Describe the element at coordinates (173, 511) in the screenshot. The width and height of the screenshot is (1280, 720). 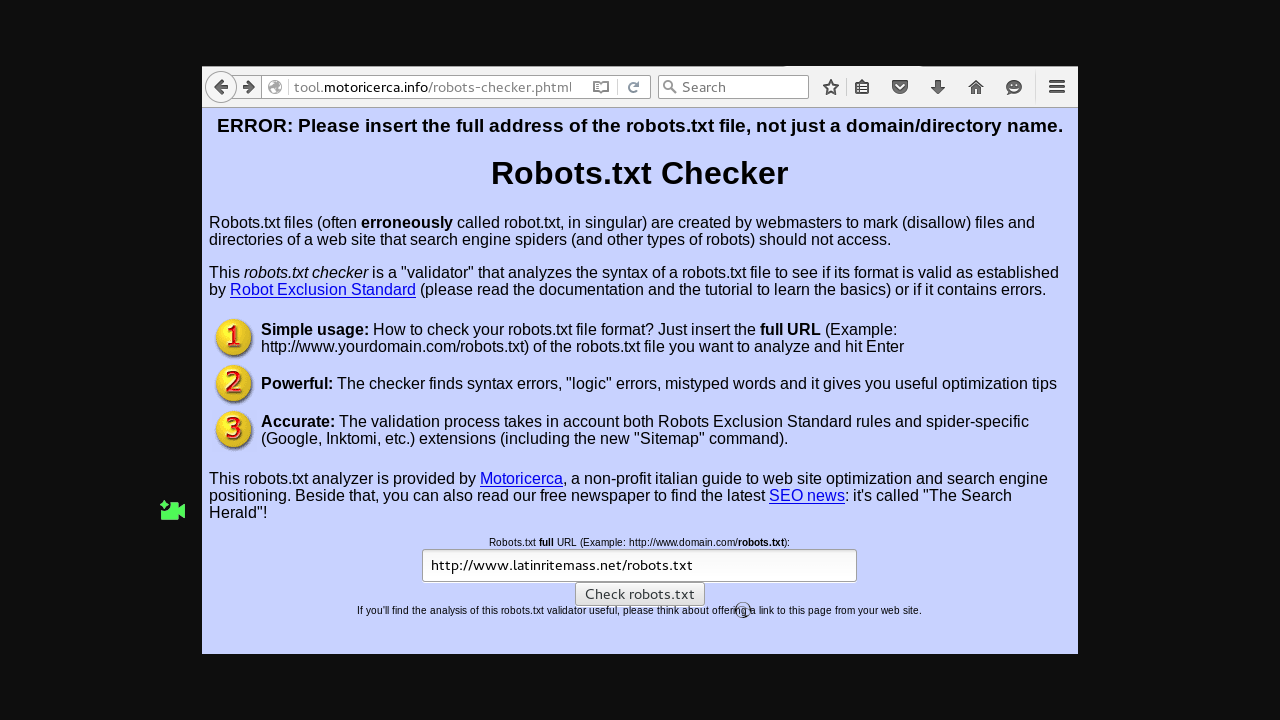
I see `enable AI-powered video features` at that location.